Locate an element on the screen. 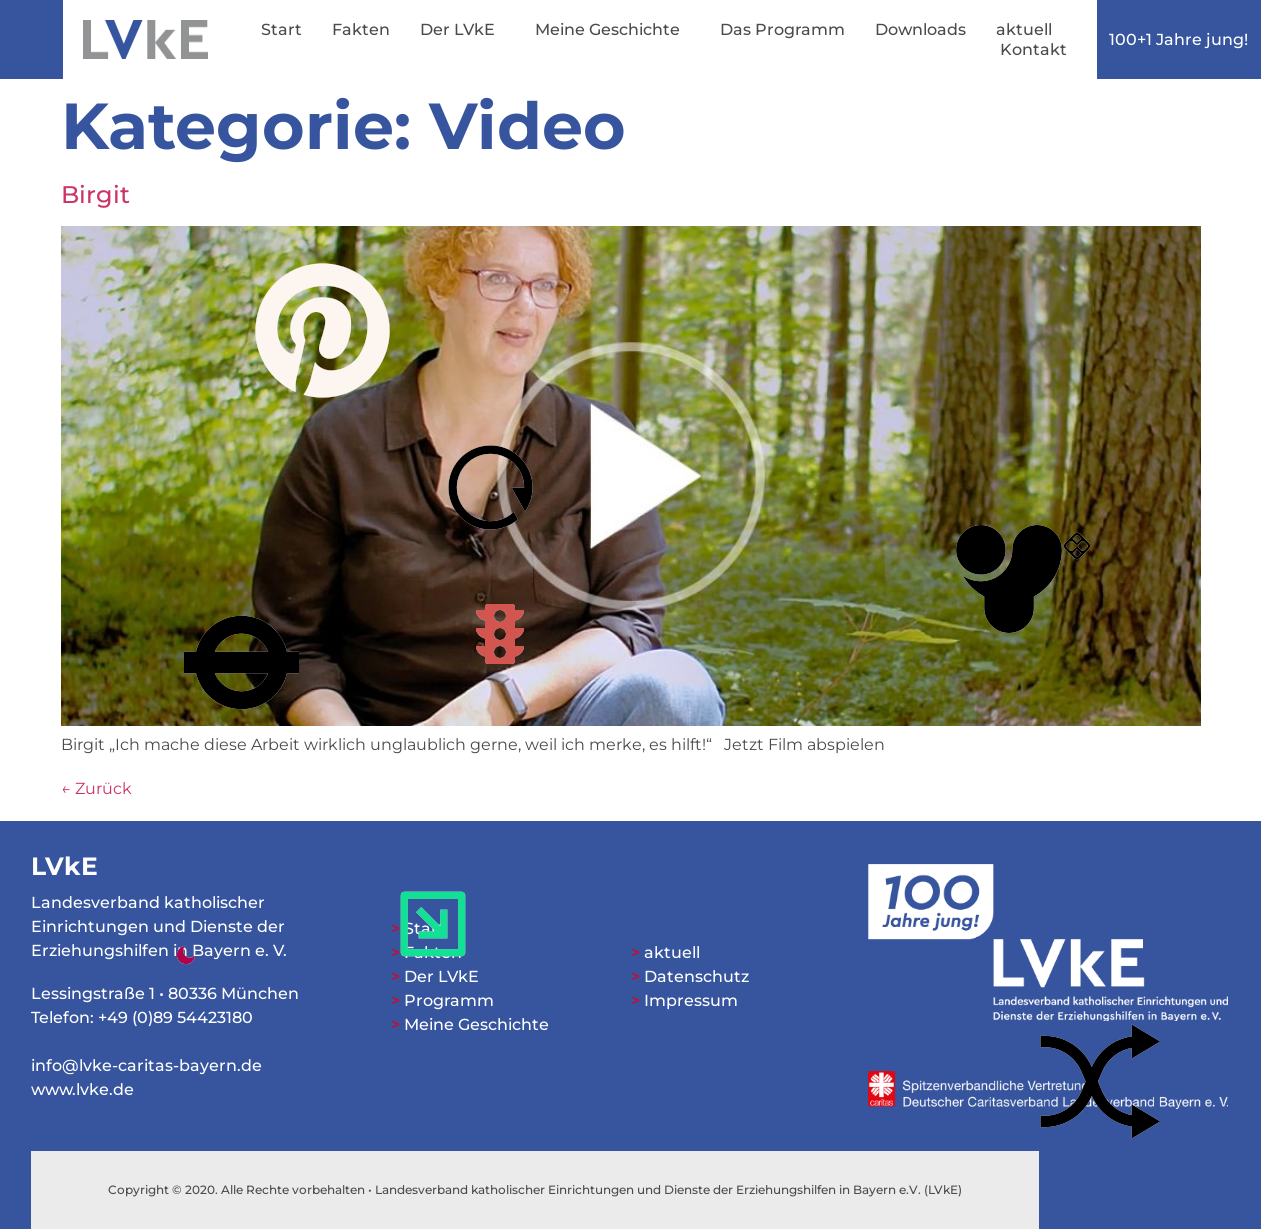  navigate to the next section below is located at coordinates (433, 924).